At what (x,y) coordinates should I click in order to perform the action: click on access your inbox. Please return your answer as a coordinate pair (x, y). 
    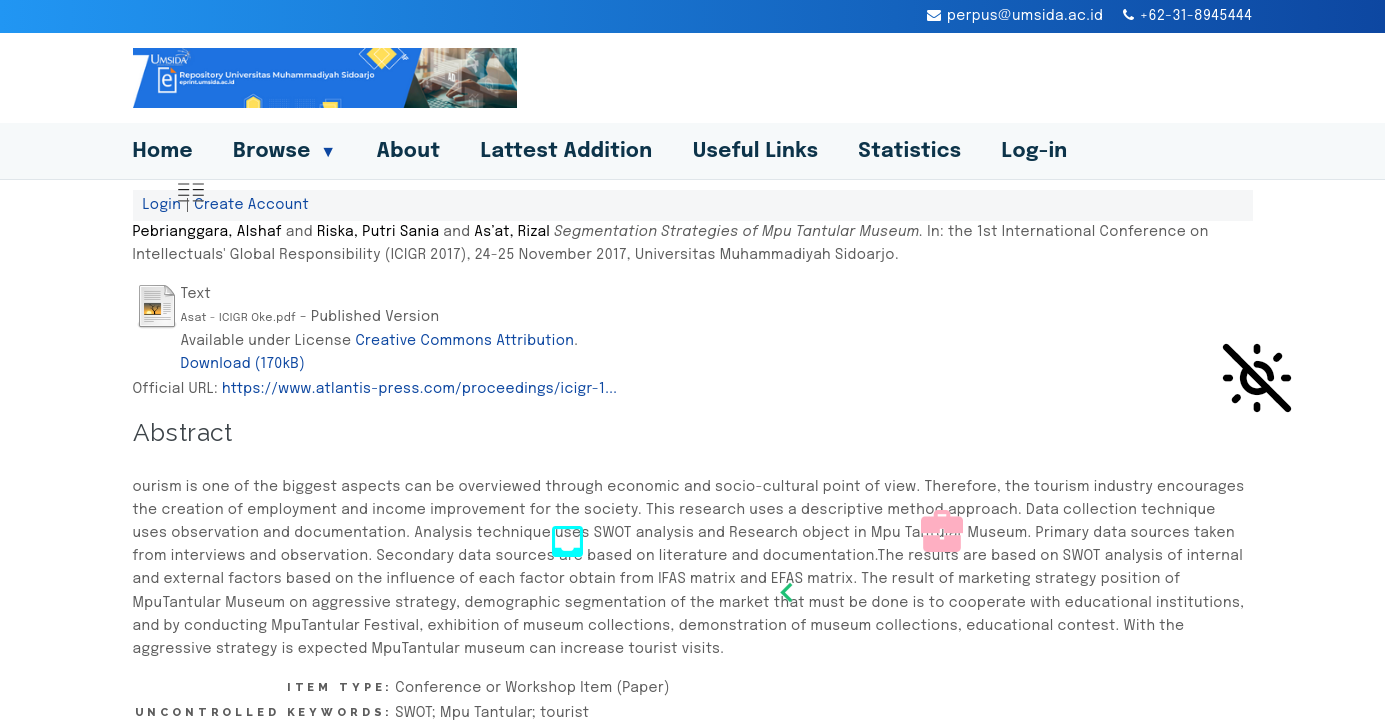
    Looking at the image, I should click on (567, 541).